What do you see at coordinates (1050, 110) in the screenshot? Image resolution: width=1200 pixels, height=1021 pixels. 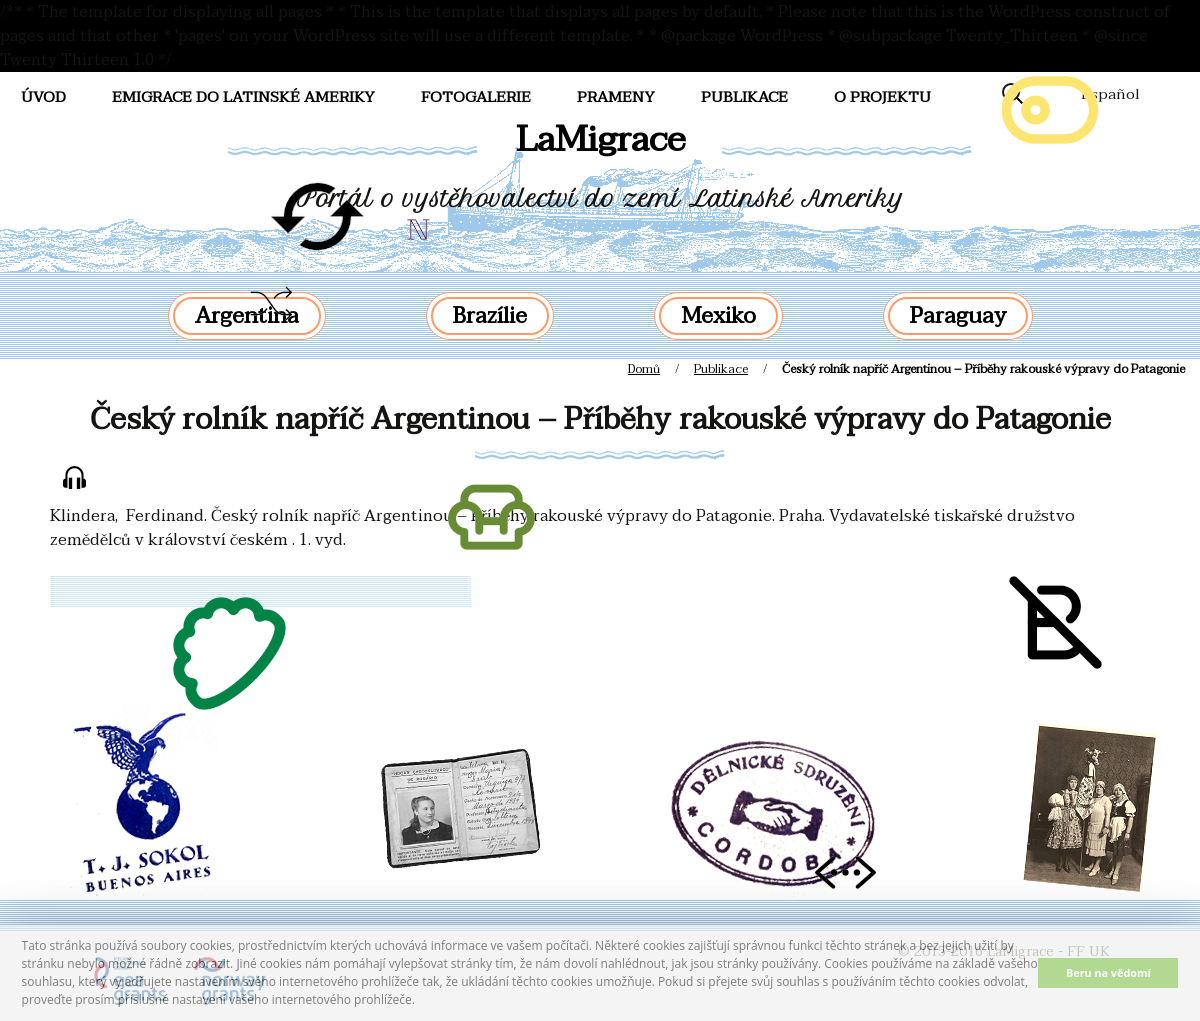 I see `toggle switch in off position` at bounding box center [1050, 110].